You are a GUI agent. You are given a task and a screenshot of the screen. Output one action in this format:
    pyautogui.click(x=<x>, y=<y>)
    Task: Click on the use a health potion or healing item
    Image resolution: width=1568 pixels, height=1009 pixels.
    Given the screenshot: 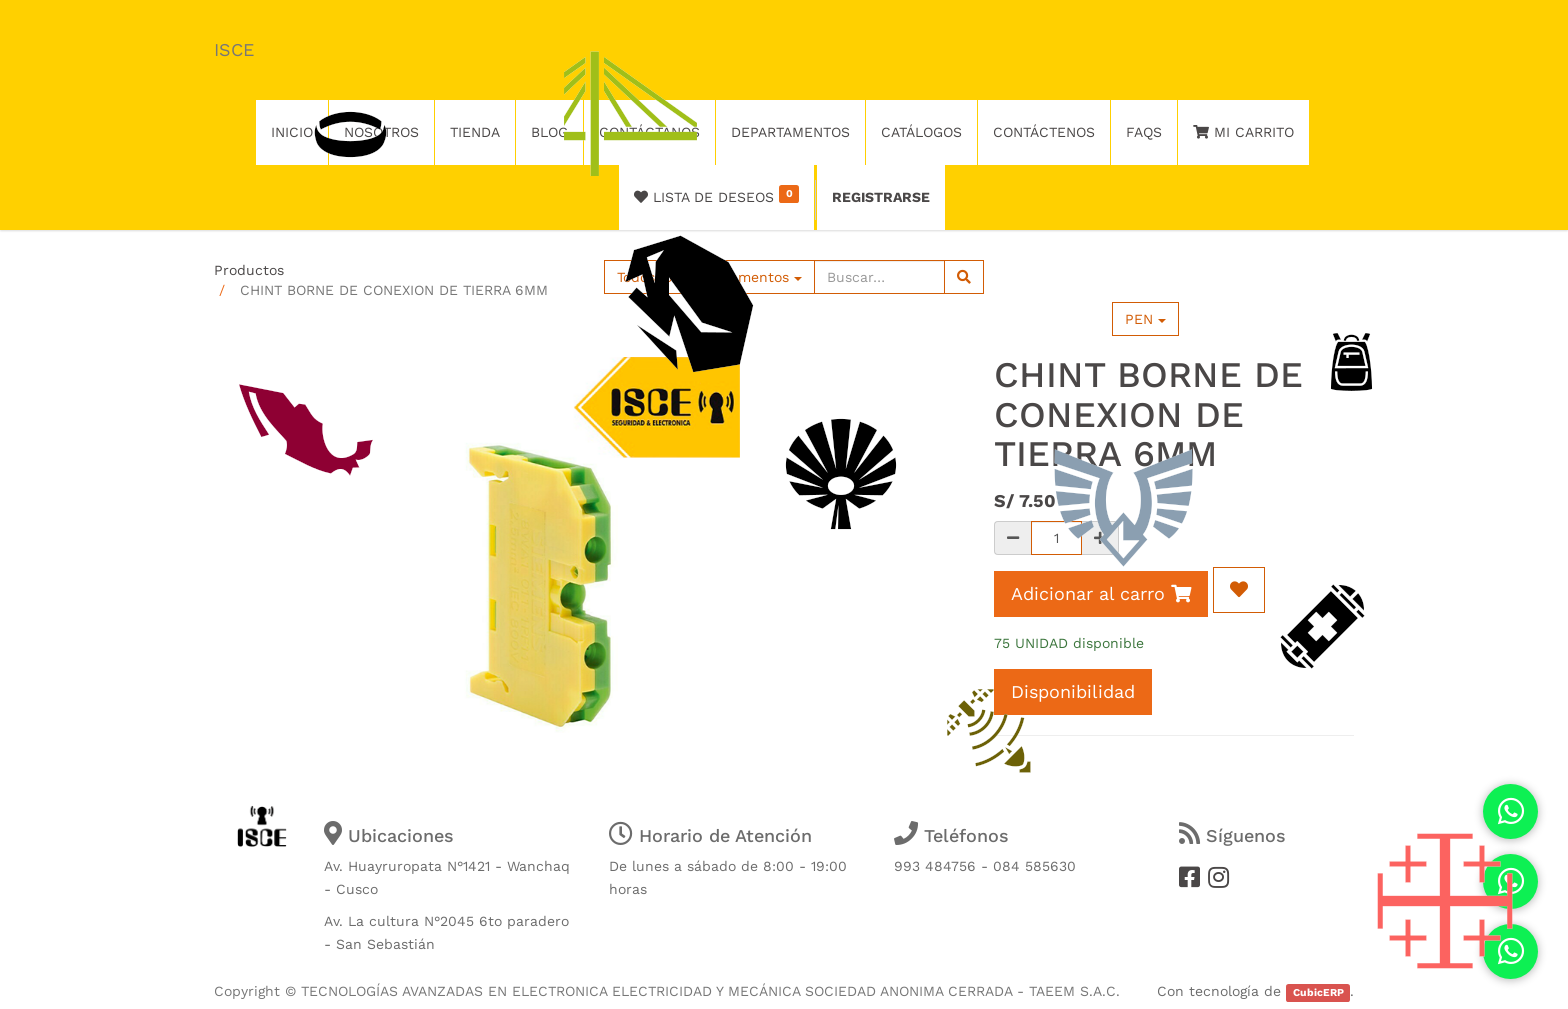 What is the action you would take?
    pyautogui.click(x=1322, y=626)
    